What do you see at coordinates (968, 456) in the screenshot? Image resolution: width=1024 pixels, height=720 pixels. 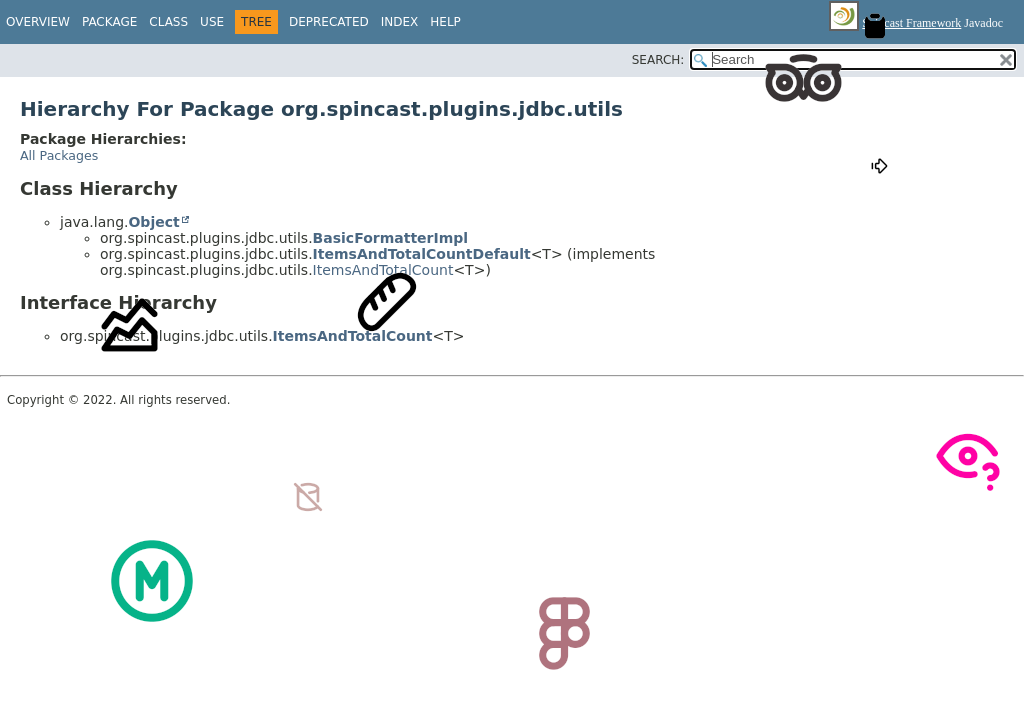 I see `check visibility settings or status` at bounding box center [968, 456].